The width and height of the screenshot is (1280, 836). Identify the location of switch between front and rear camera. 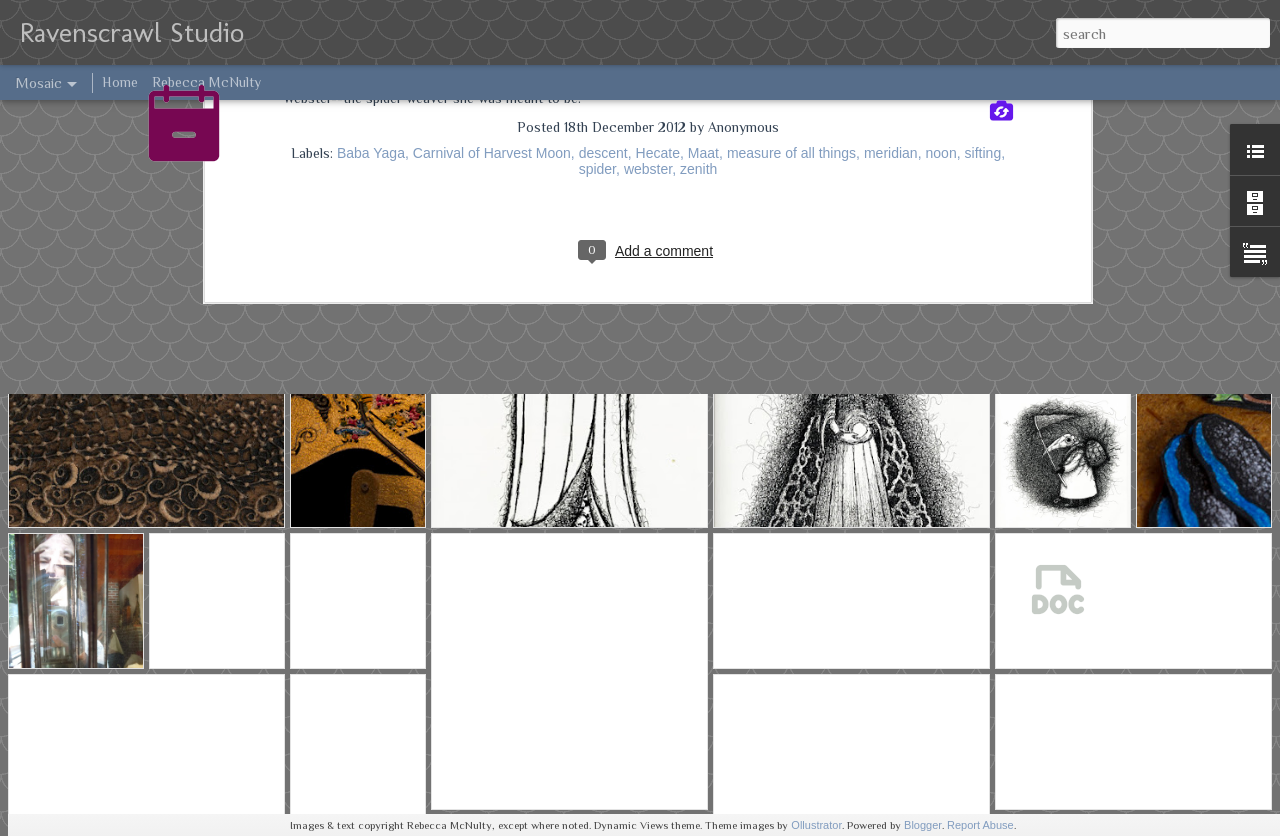
(1001, 110).